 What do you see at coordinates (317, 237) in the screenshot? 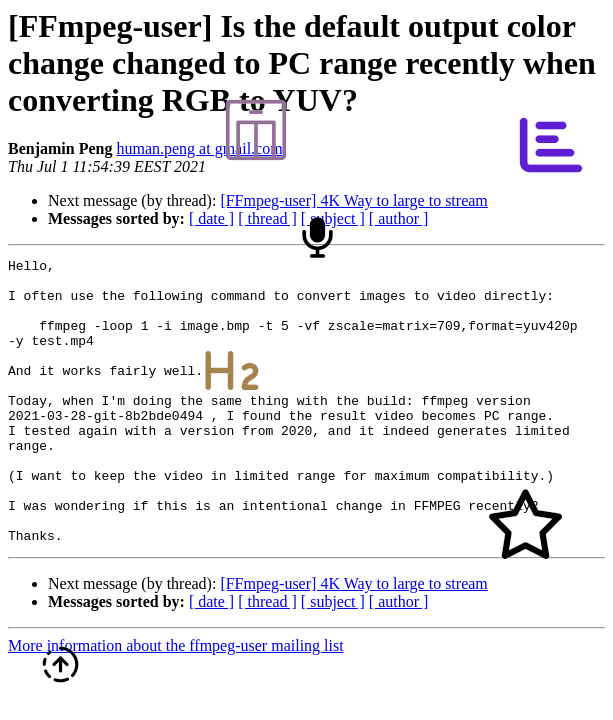
I see `tap to start voice recording` at bounding box center [317, 237].